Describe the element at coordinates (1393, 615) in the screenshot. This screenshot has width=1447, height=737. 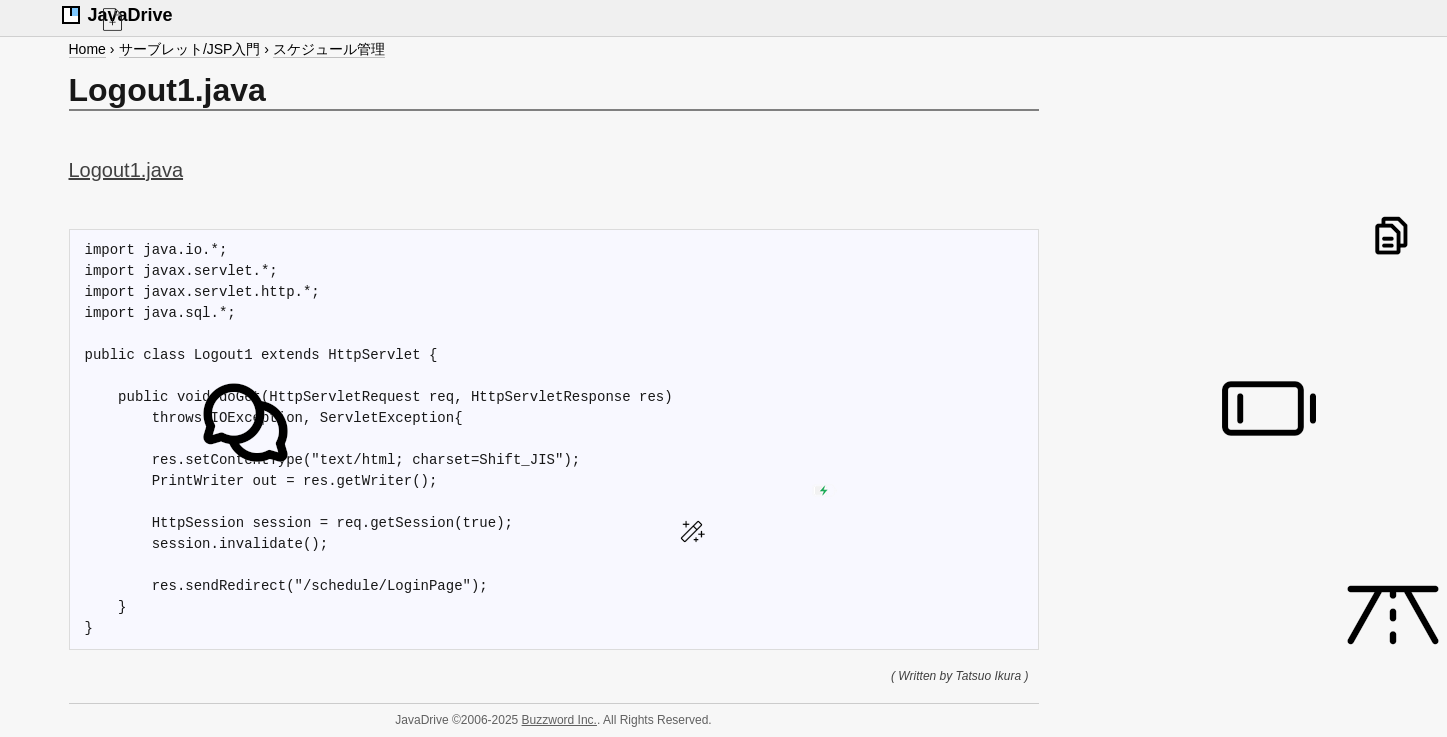
I see `view directions or navigation` at that location.